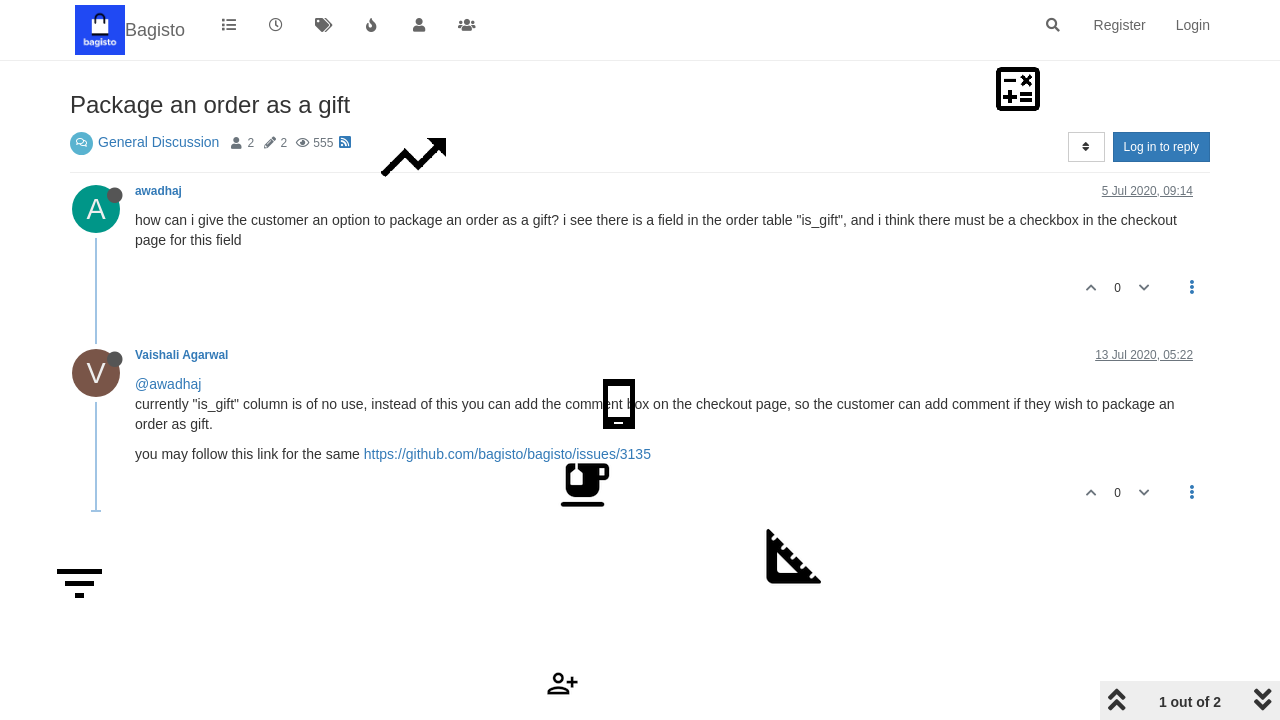 The height and width of the screenshot is (720, 1280). I want to click on open calculator, so click(1018, 89).